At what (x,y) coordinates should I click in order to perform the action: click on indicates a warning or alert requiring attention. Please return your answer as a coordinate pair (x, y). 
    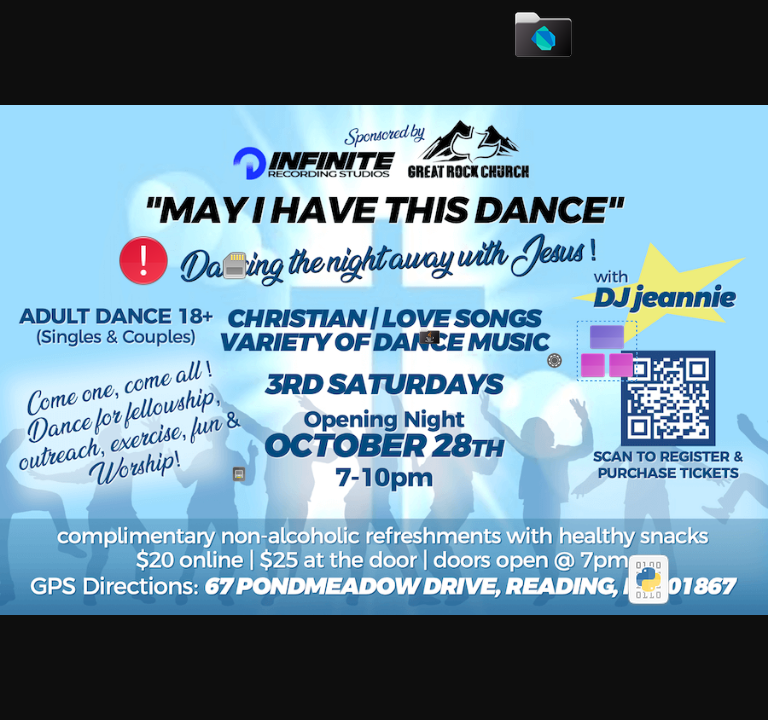
    Looking at the image, I should click on (143, 260).